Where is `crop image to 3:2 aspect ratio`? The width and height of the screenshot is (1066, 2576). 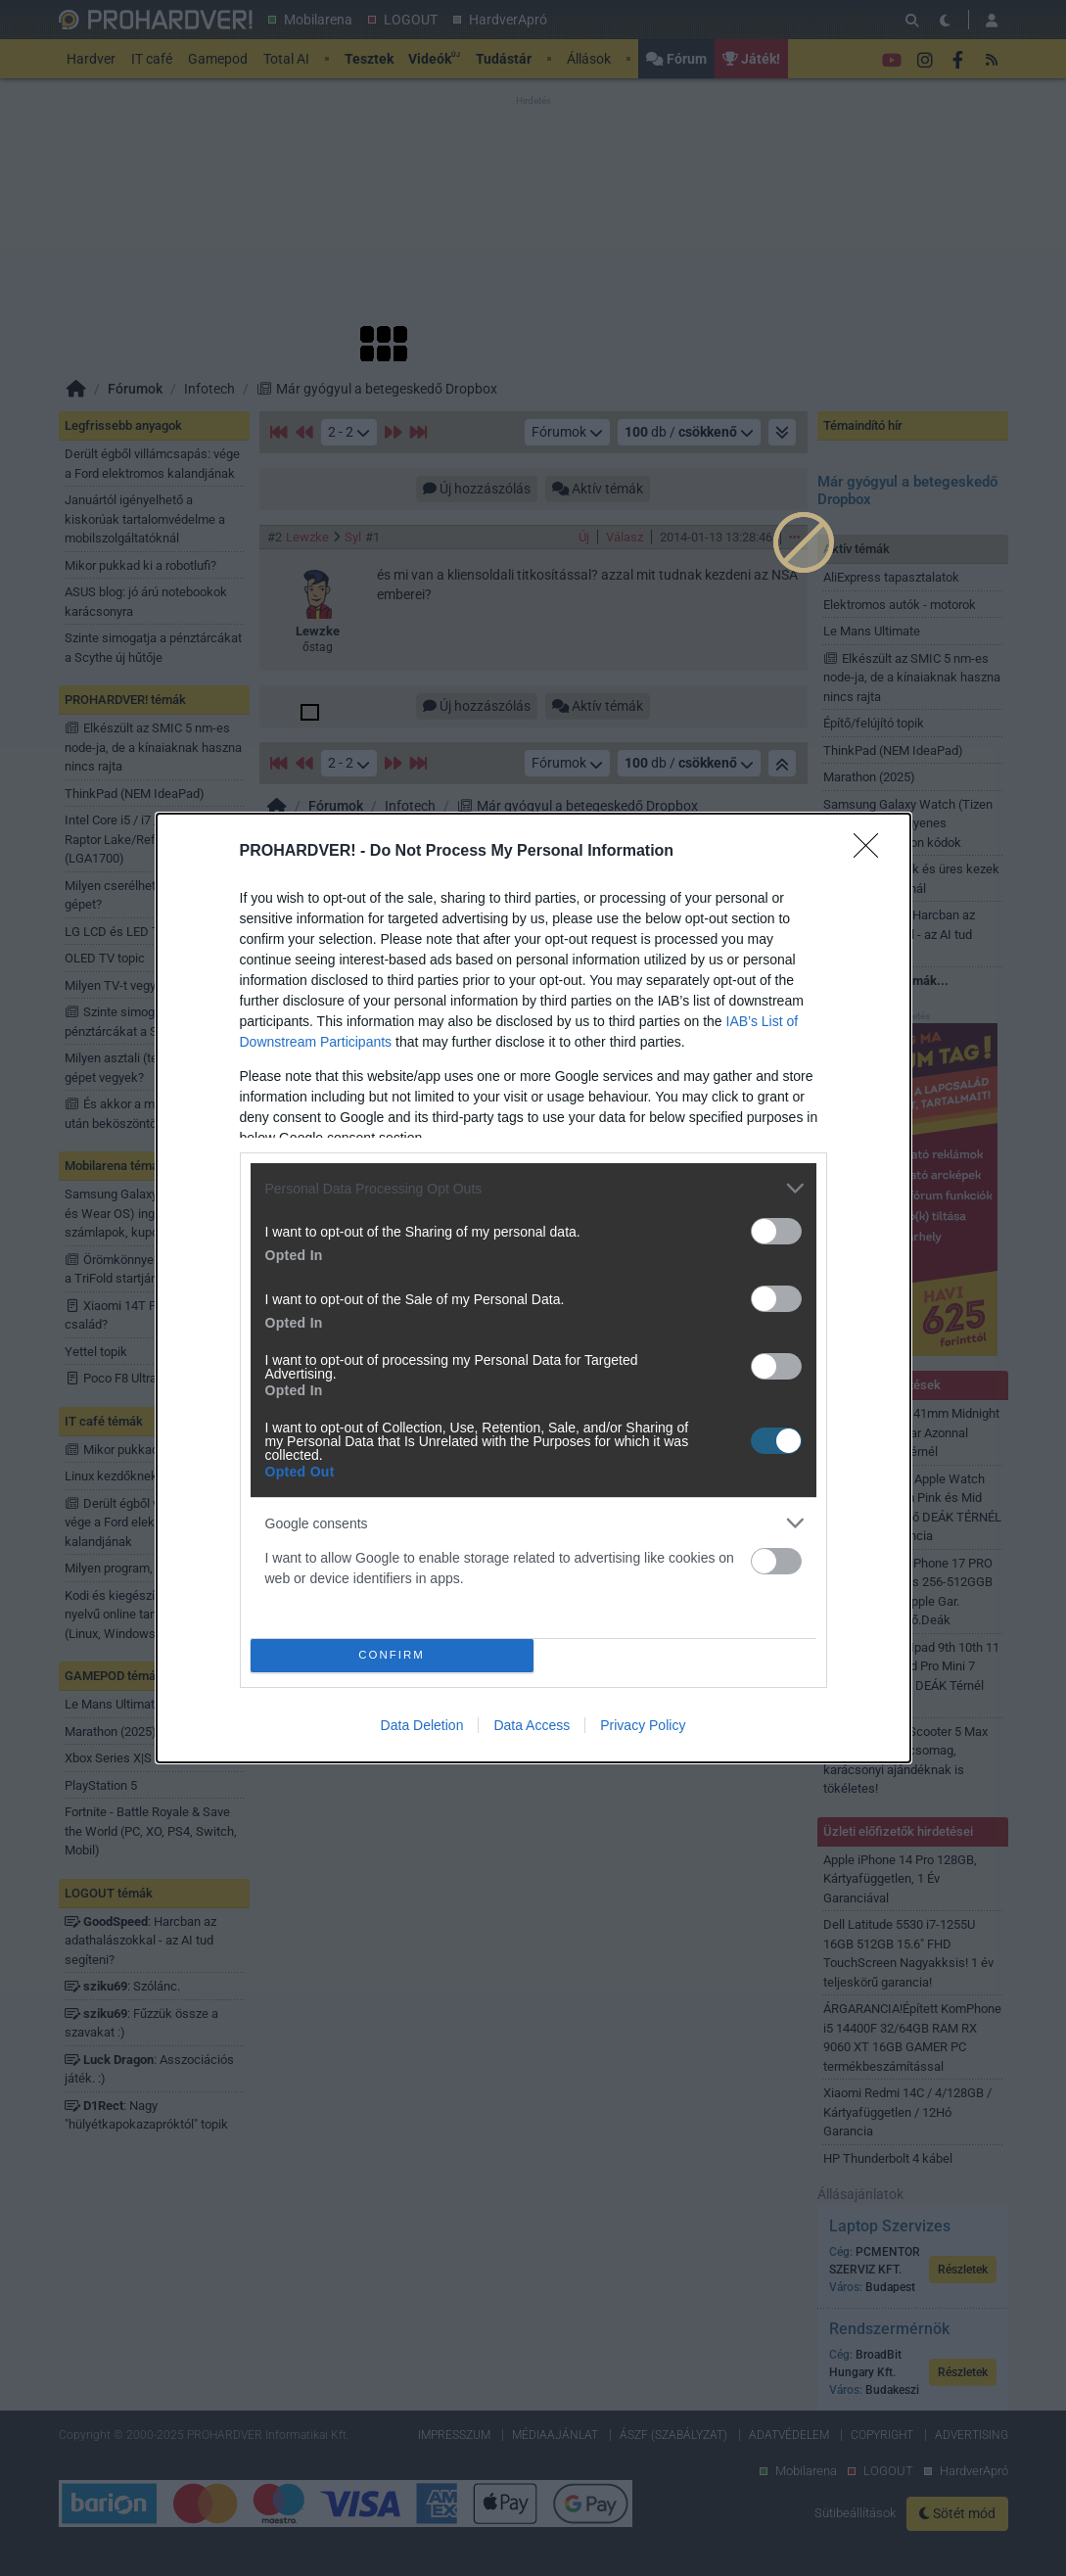 crop image to 3:2 aspect ratio is located at coordinates (309, 712).